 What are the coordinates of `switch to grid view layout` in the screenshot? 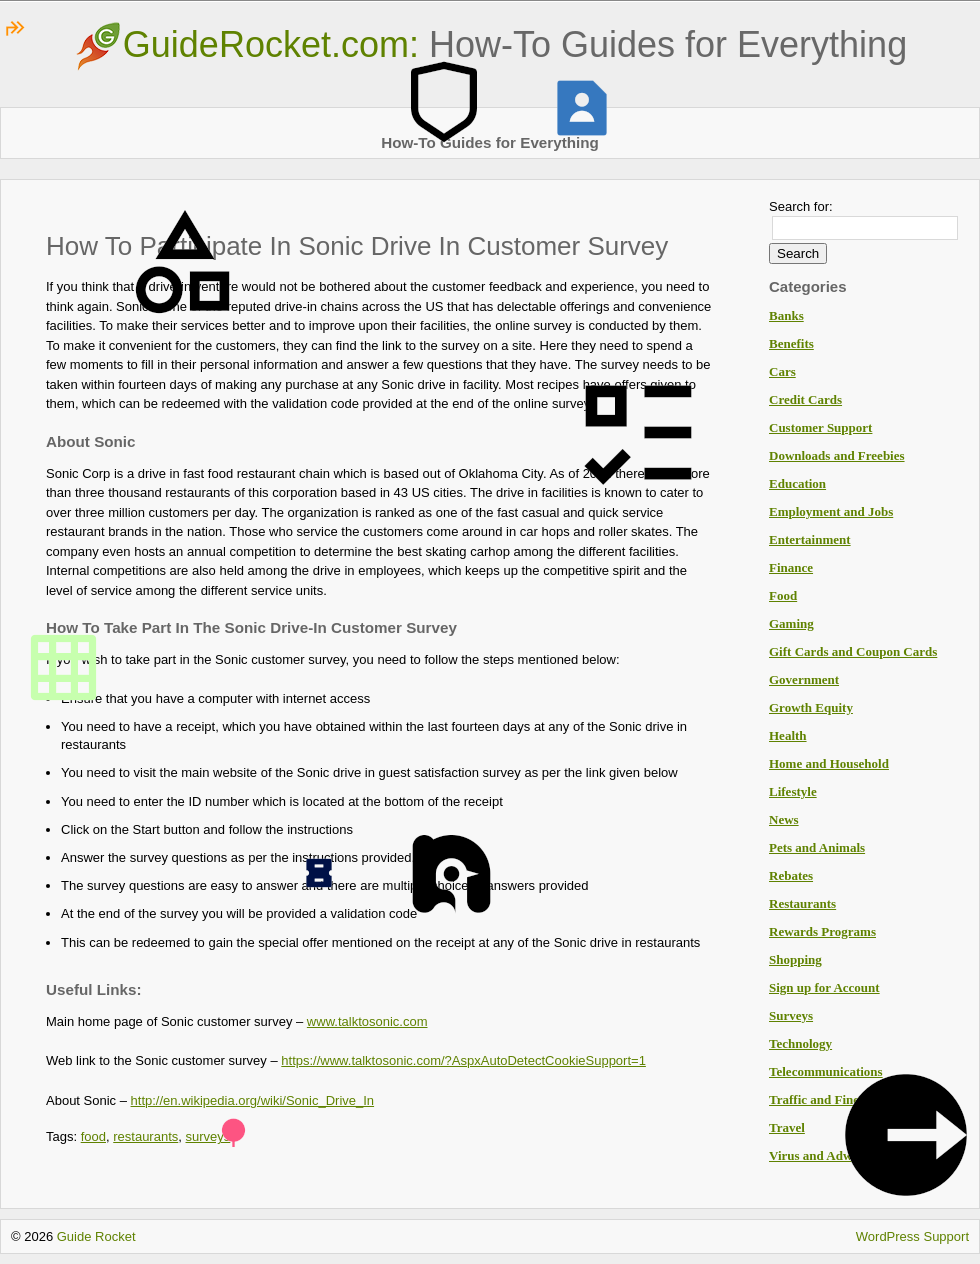 It's located at (63, 667).